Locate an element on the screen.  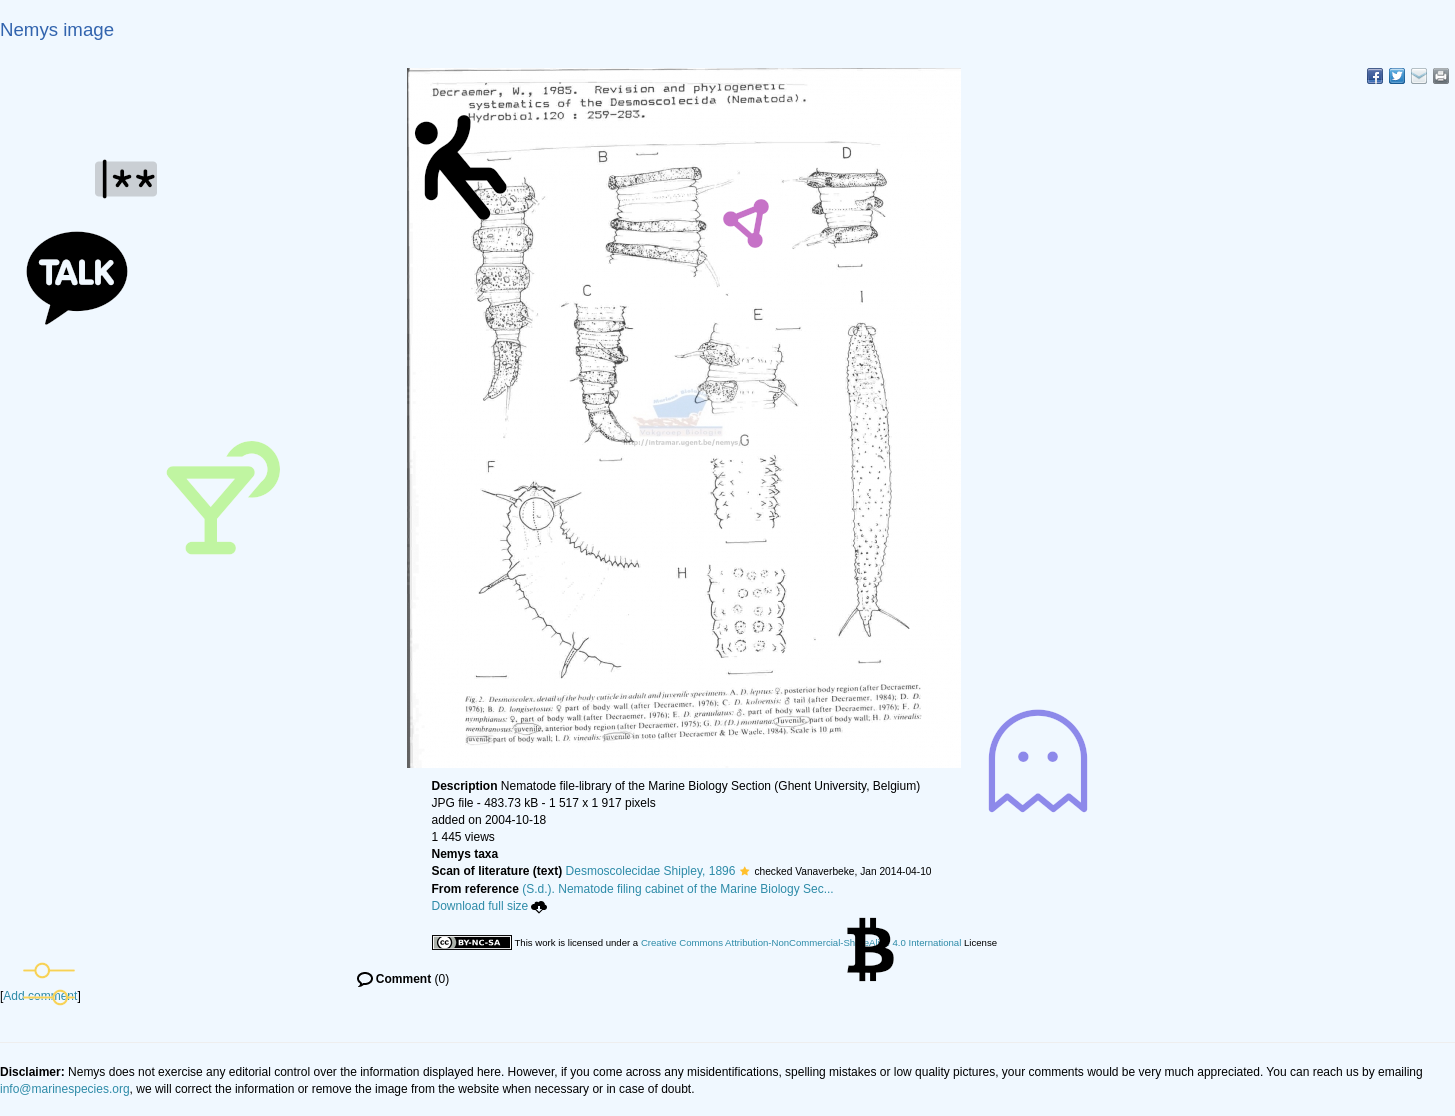
indicates Bitcoin payment option is located at coordinates (870, 949).